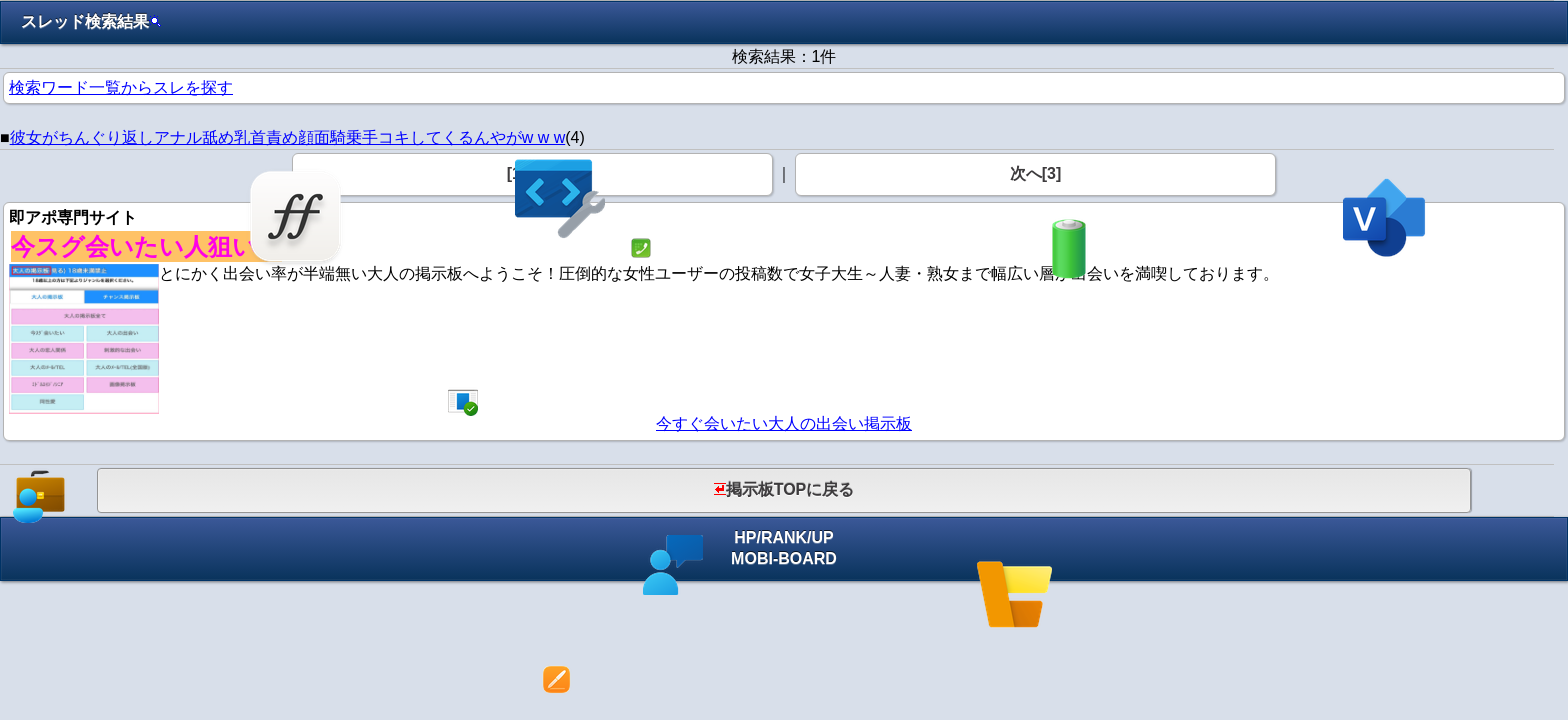  I want to click on open the feedback hub app, so click(673, 565).